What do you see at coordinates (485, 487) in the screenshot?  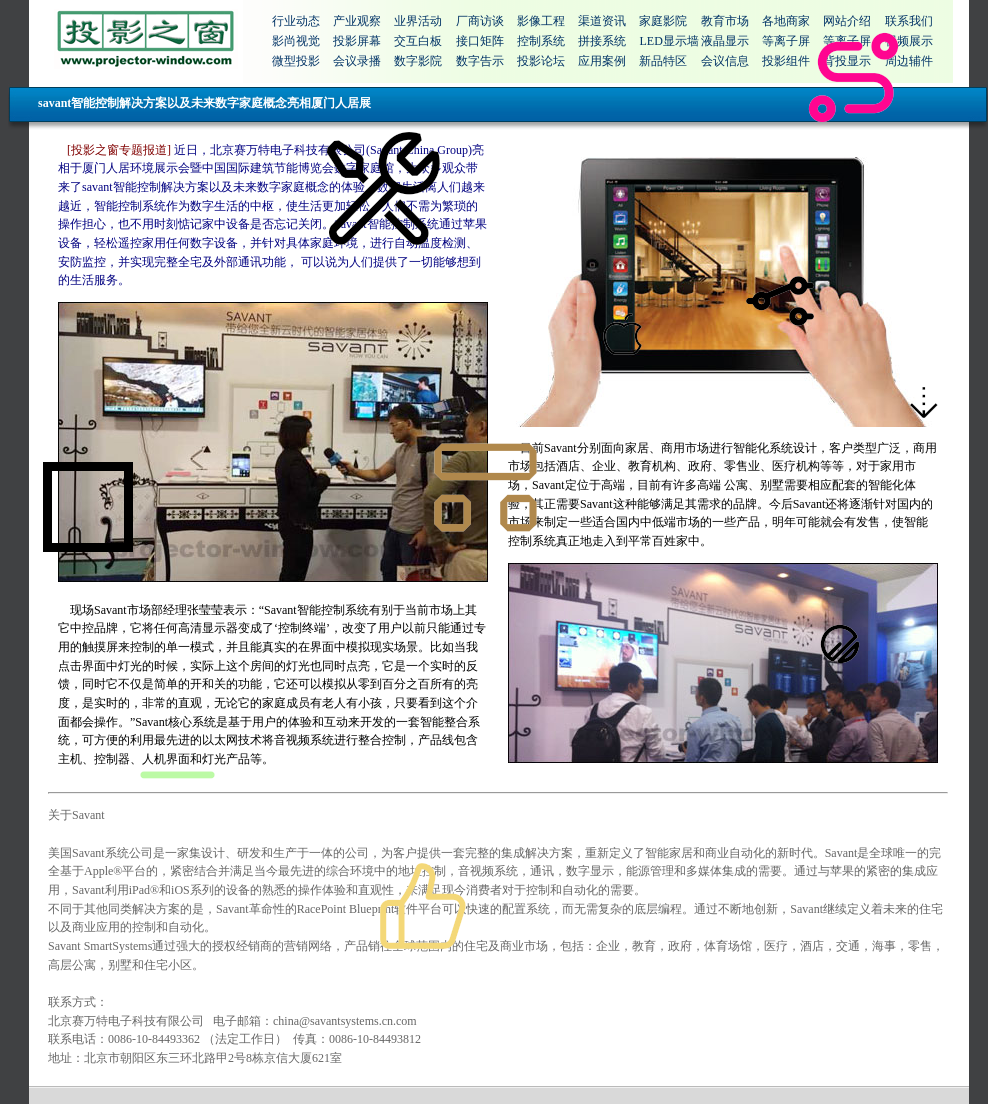 I see `view code structure or hierarchy` at bounding box center [485, 487].